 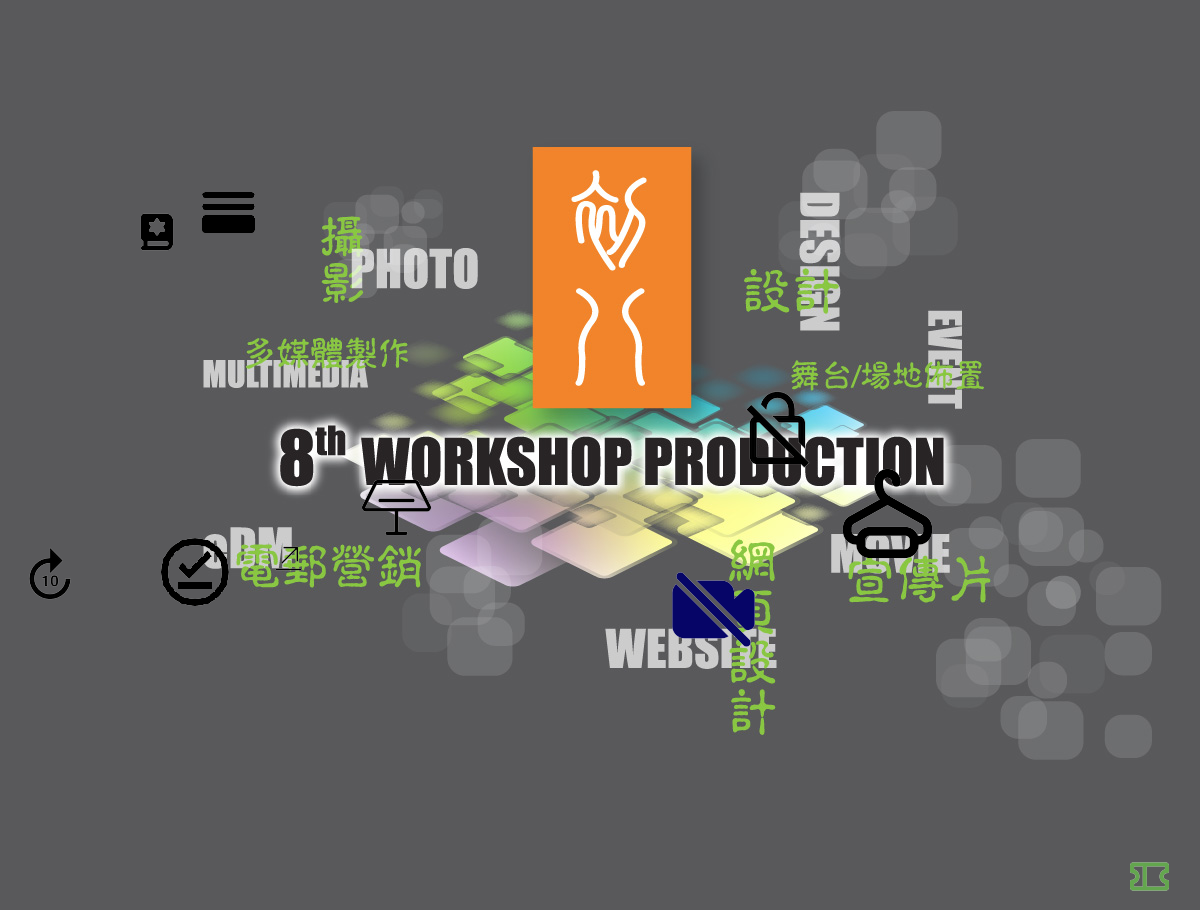 I want to click on view your tickets or passes, so click(x=1149, y=876).